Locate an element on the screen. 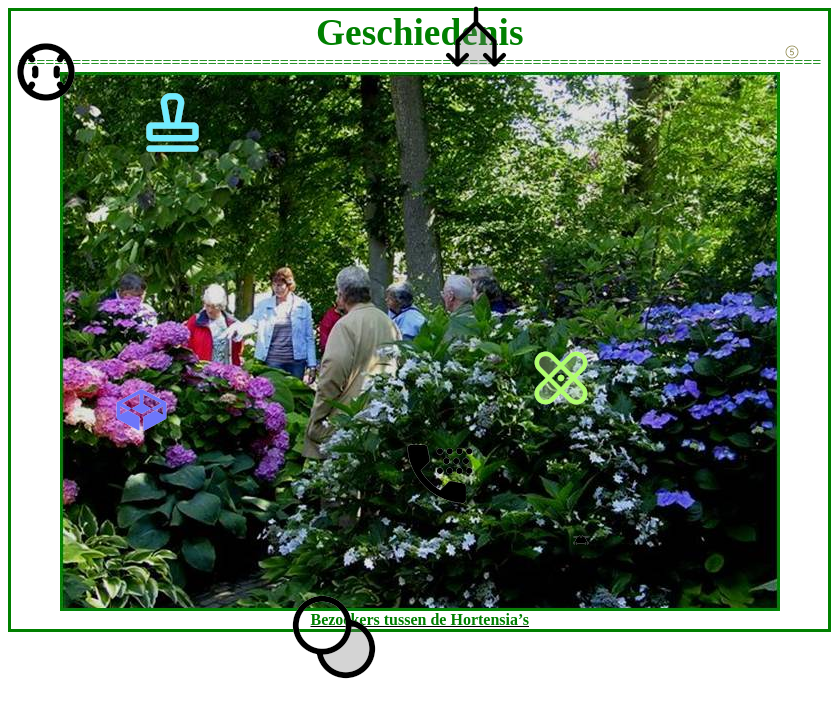 The width and height of the screenshot is (831, 720). access TTY/text telephone services is located at coordinates (440, 474).